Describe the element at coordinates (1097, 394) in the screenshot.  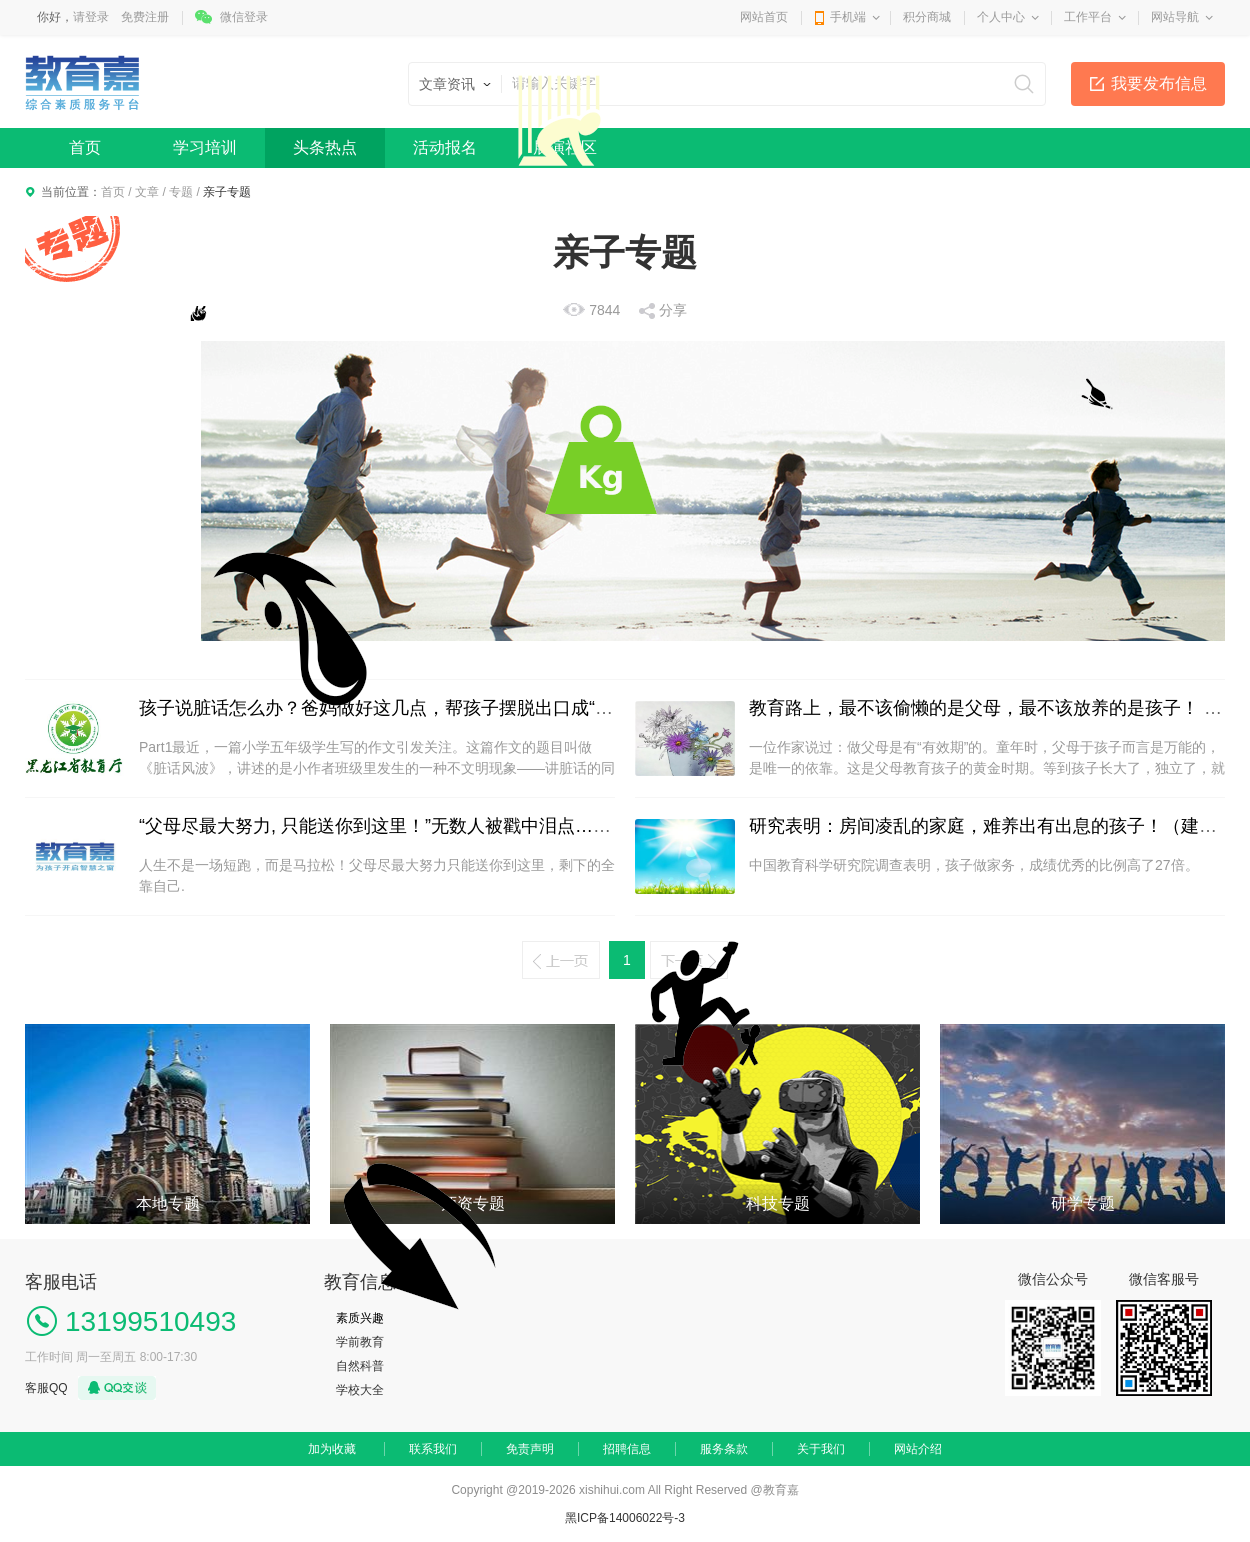
I see `craft or upgrade items at the forge` at that location.